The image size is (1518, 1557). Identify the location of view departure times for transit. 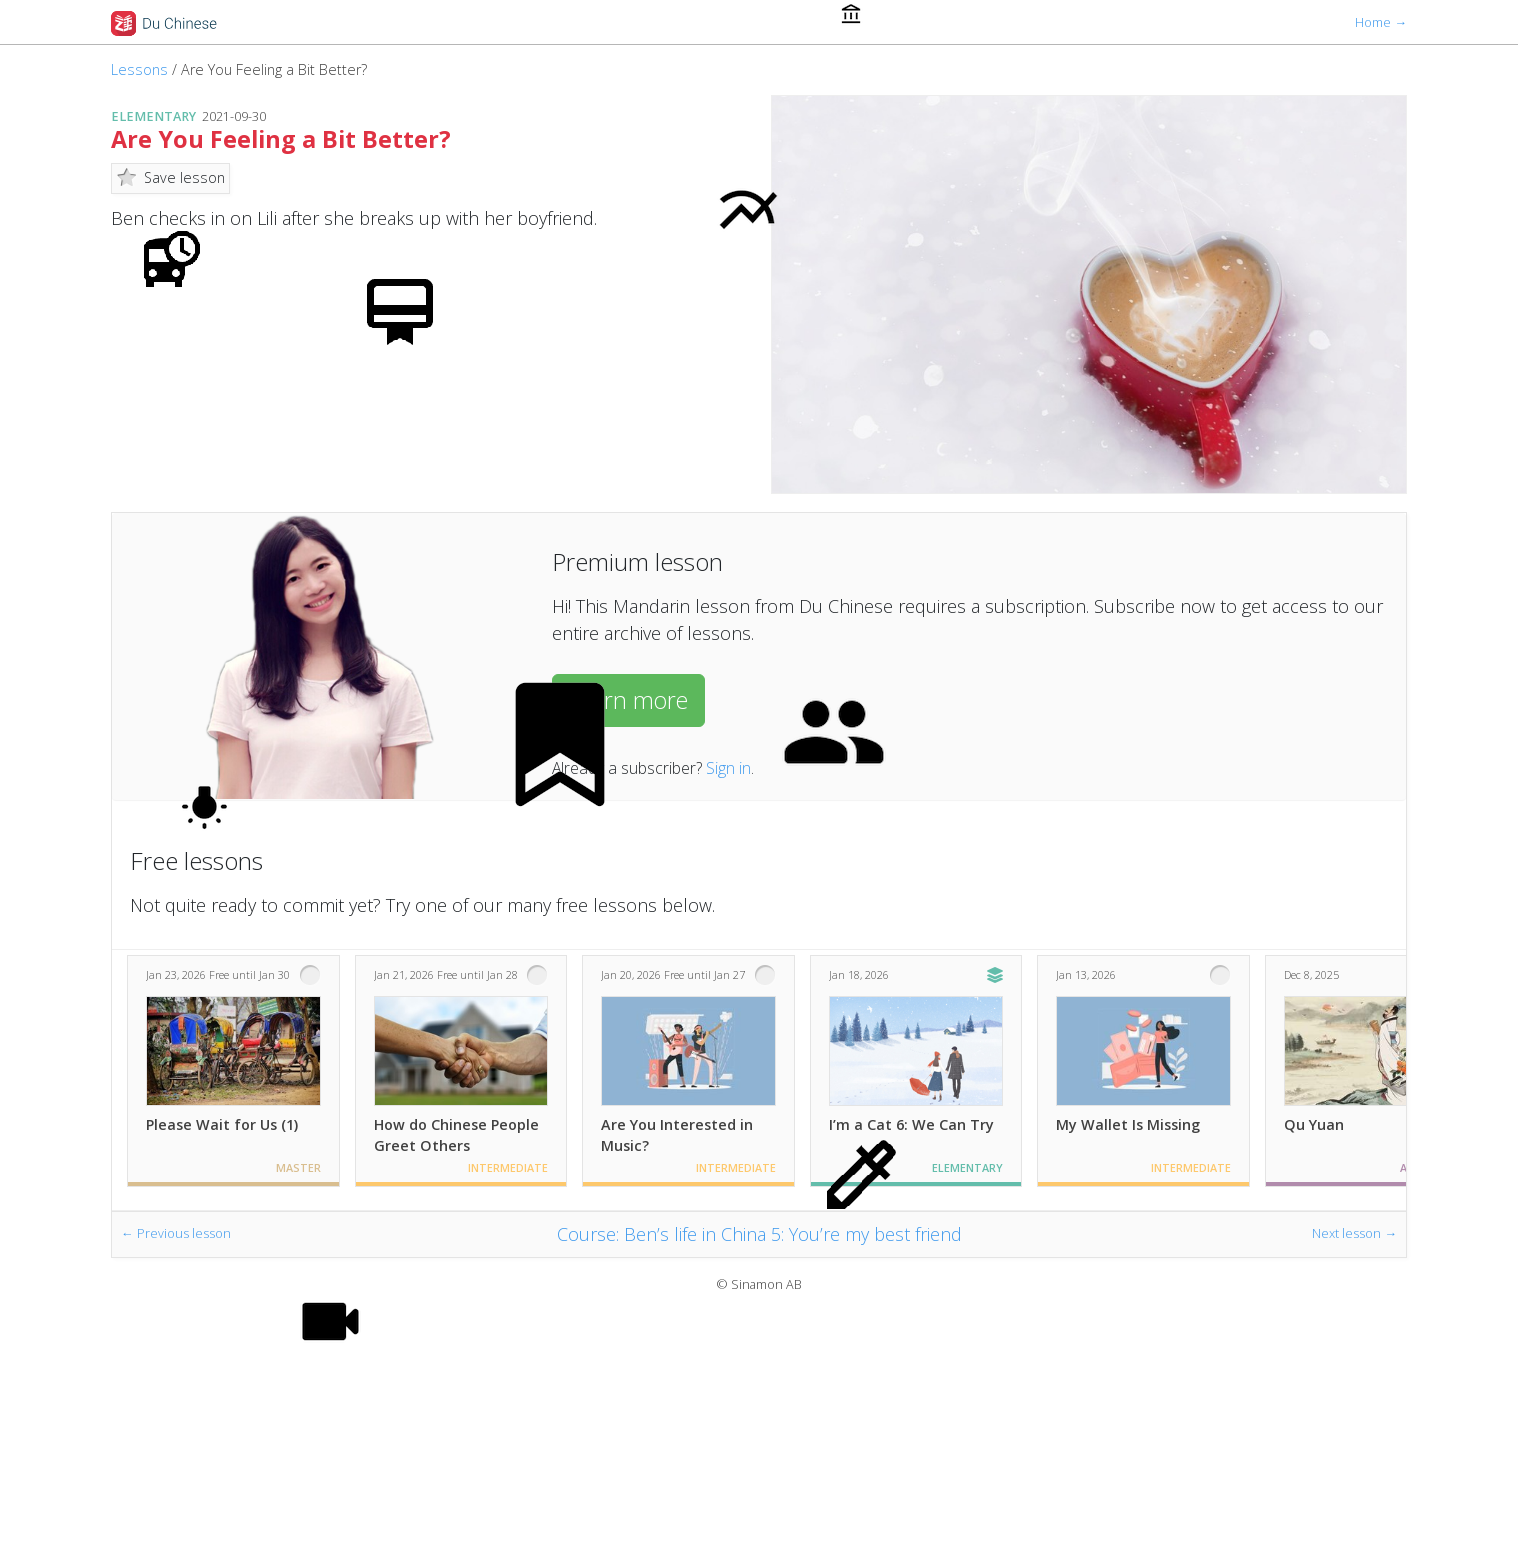
(172, 259).